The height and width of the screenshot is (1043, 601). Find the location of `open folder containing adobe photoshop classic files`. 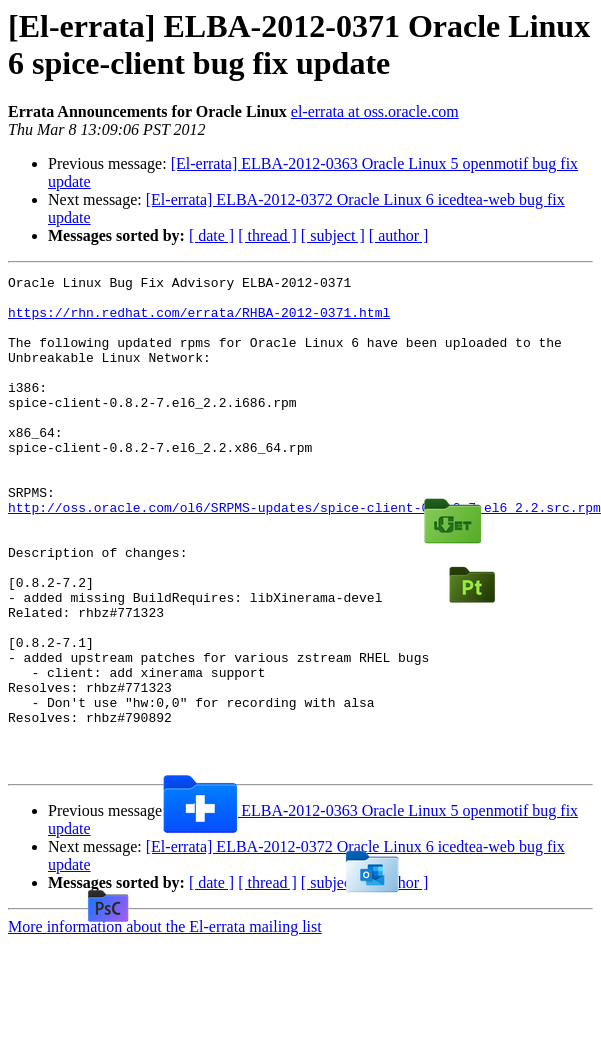

open folder containing adobe photoshop classic files is located at coordinates (108, 907).